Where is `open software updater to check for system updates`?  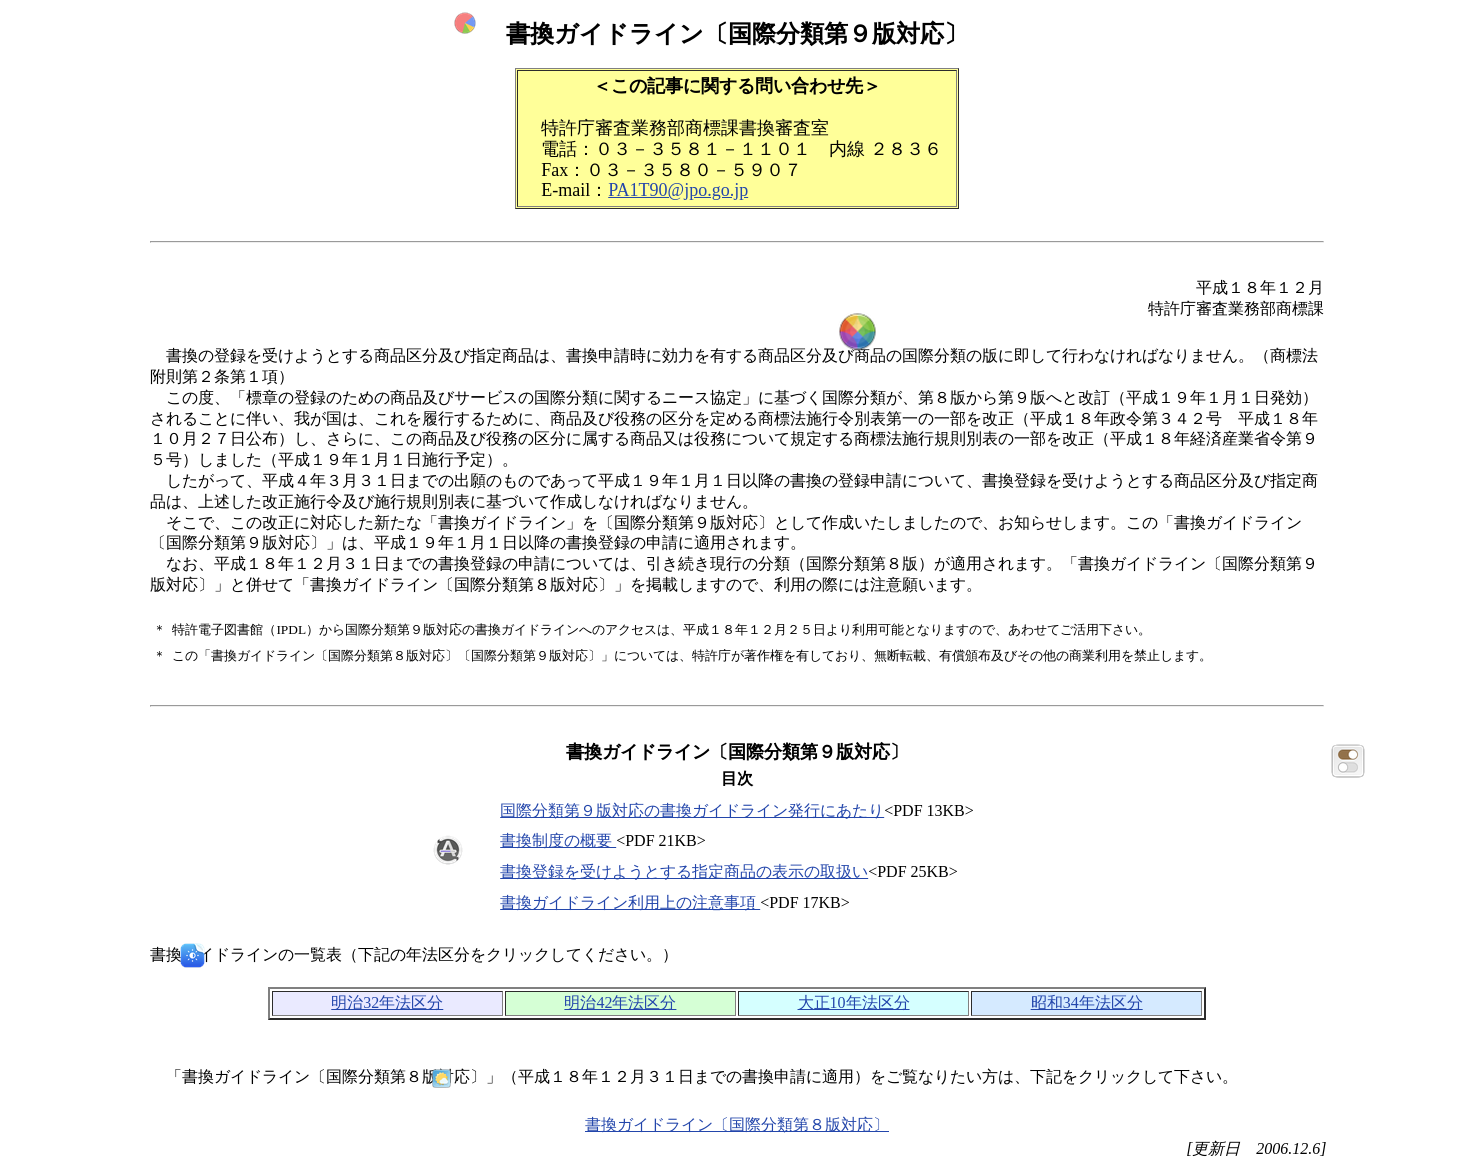 open software updater to check for system updates is located at coordinates (448, 850).